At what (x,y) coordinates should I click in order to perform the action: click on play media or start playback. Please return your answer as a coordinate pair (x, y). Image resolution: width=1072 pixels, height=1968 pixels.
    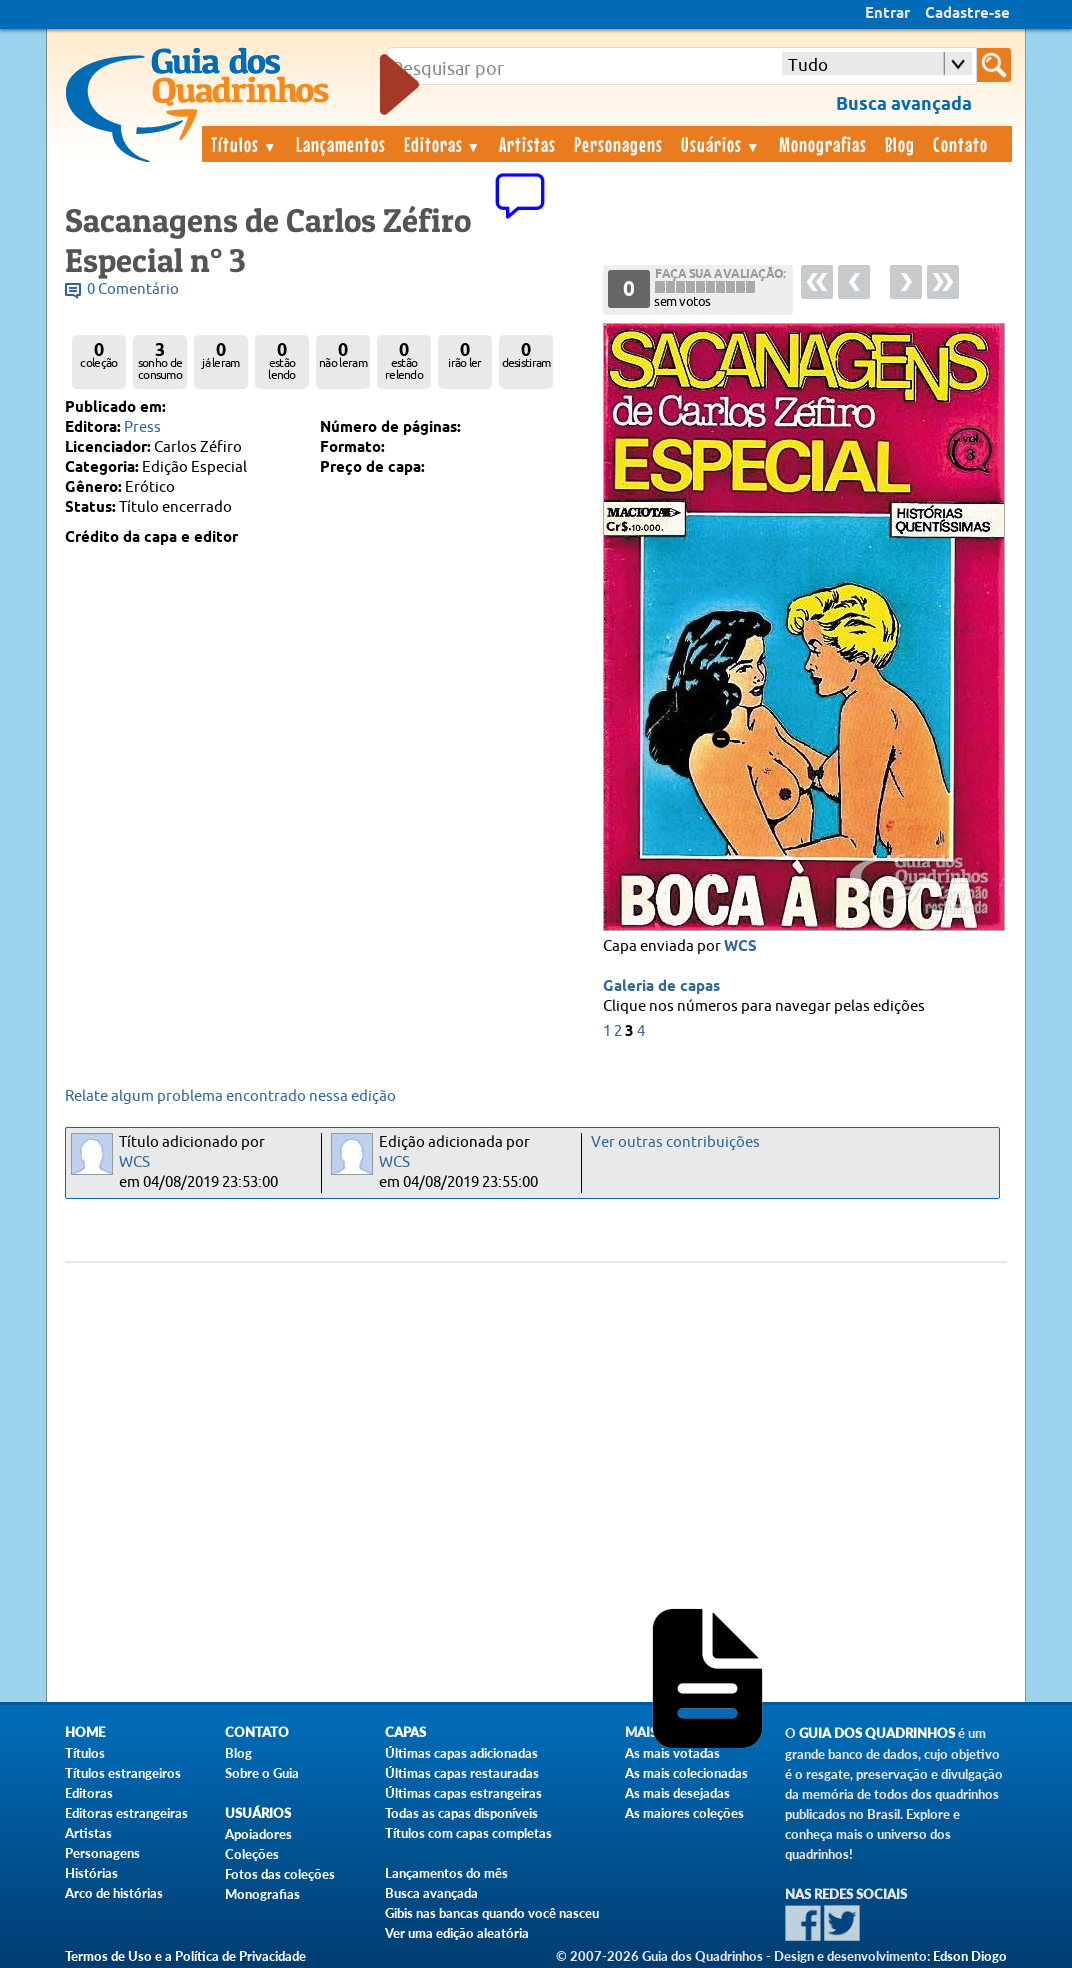
    Looking at the image, I should click on (399, 84).